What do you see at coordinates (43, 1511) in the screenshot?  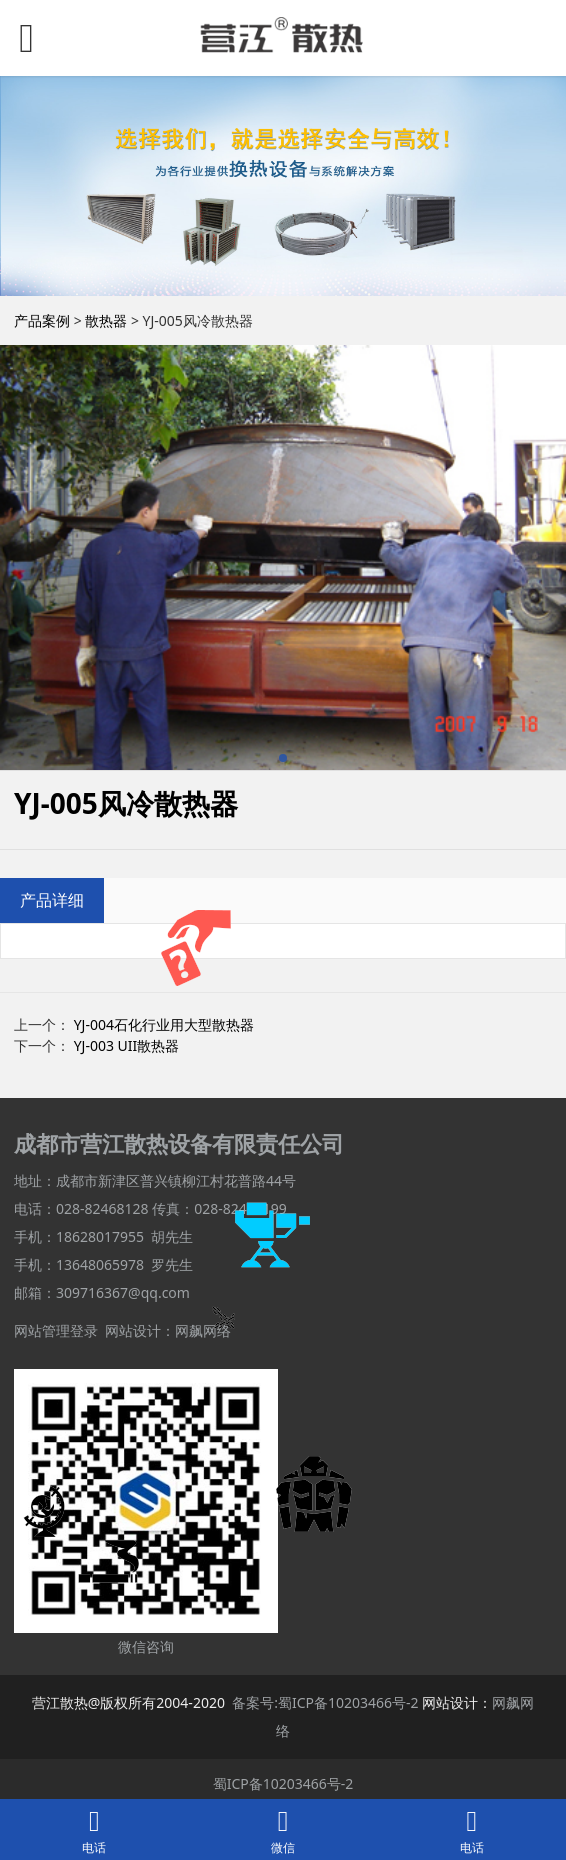 I see `access global or worldwide settings` at bounding box center [43, 1511].